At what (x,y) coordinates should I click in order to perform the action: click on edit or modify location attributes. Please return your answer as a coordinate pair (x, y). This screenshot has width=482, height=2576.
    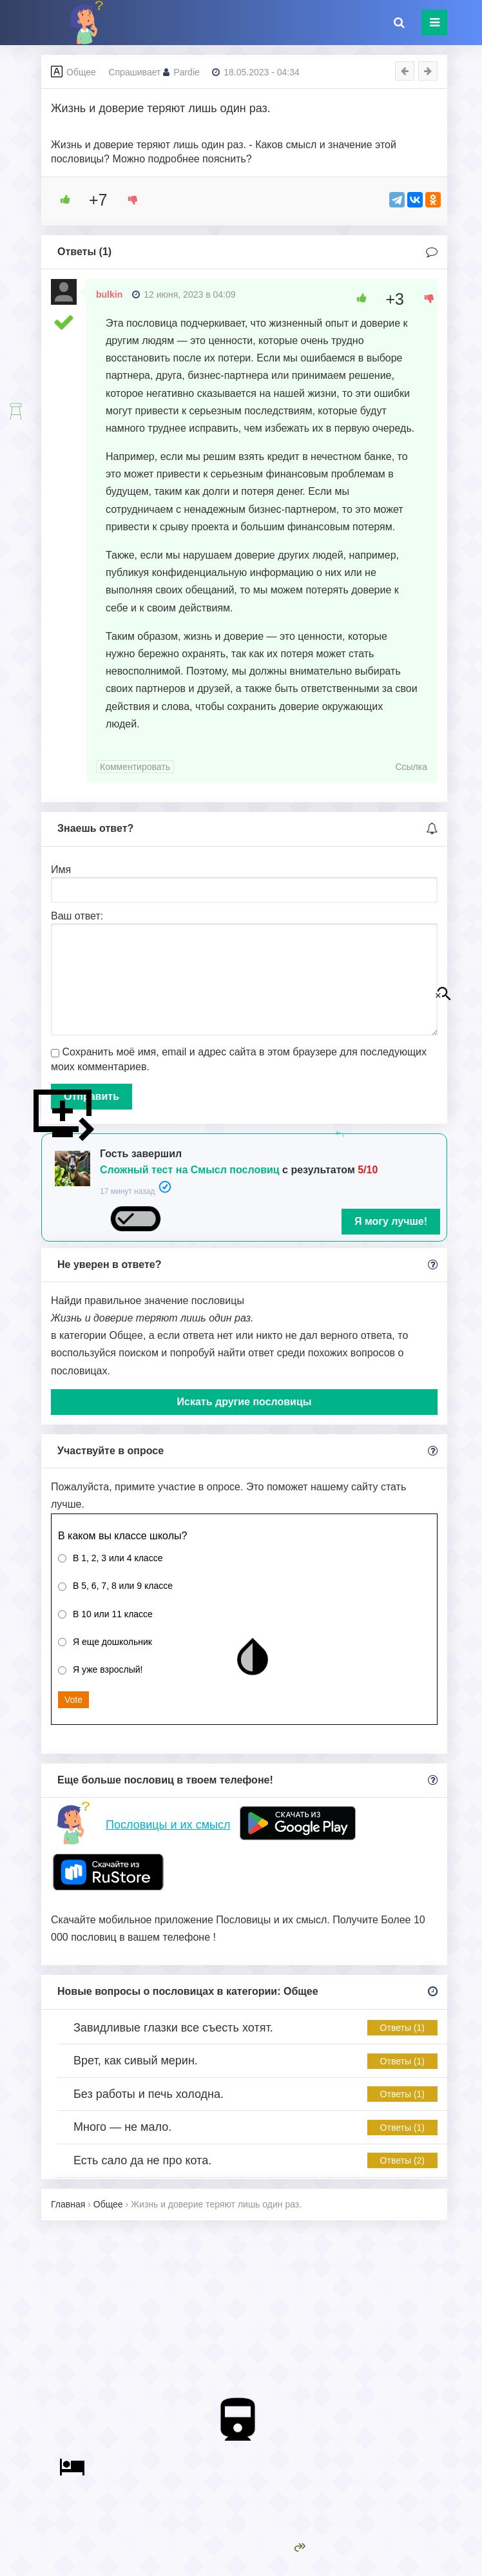
    Looking at the image, I should click on (135, 1218).